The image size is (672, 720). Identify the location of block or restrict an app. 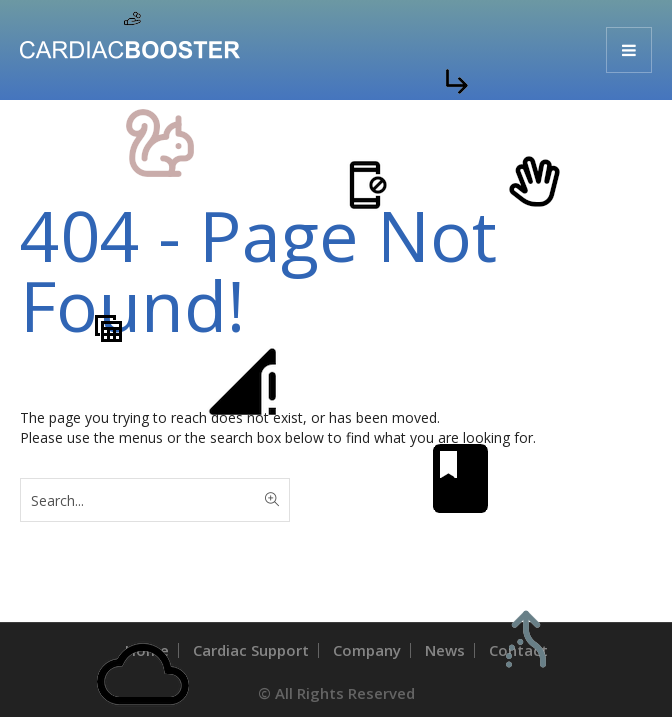
(365, 185).